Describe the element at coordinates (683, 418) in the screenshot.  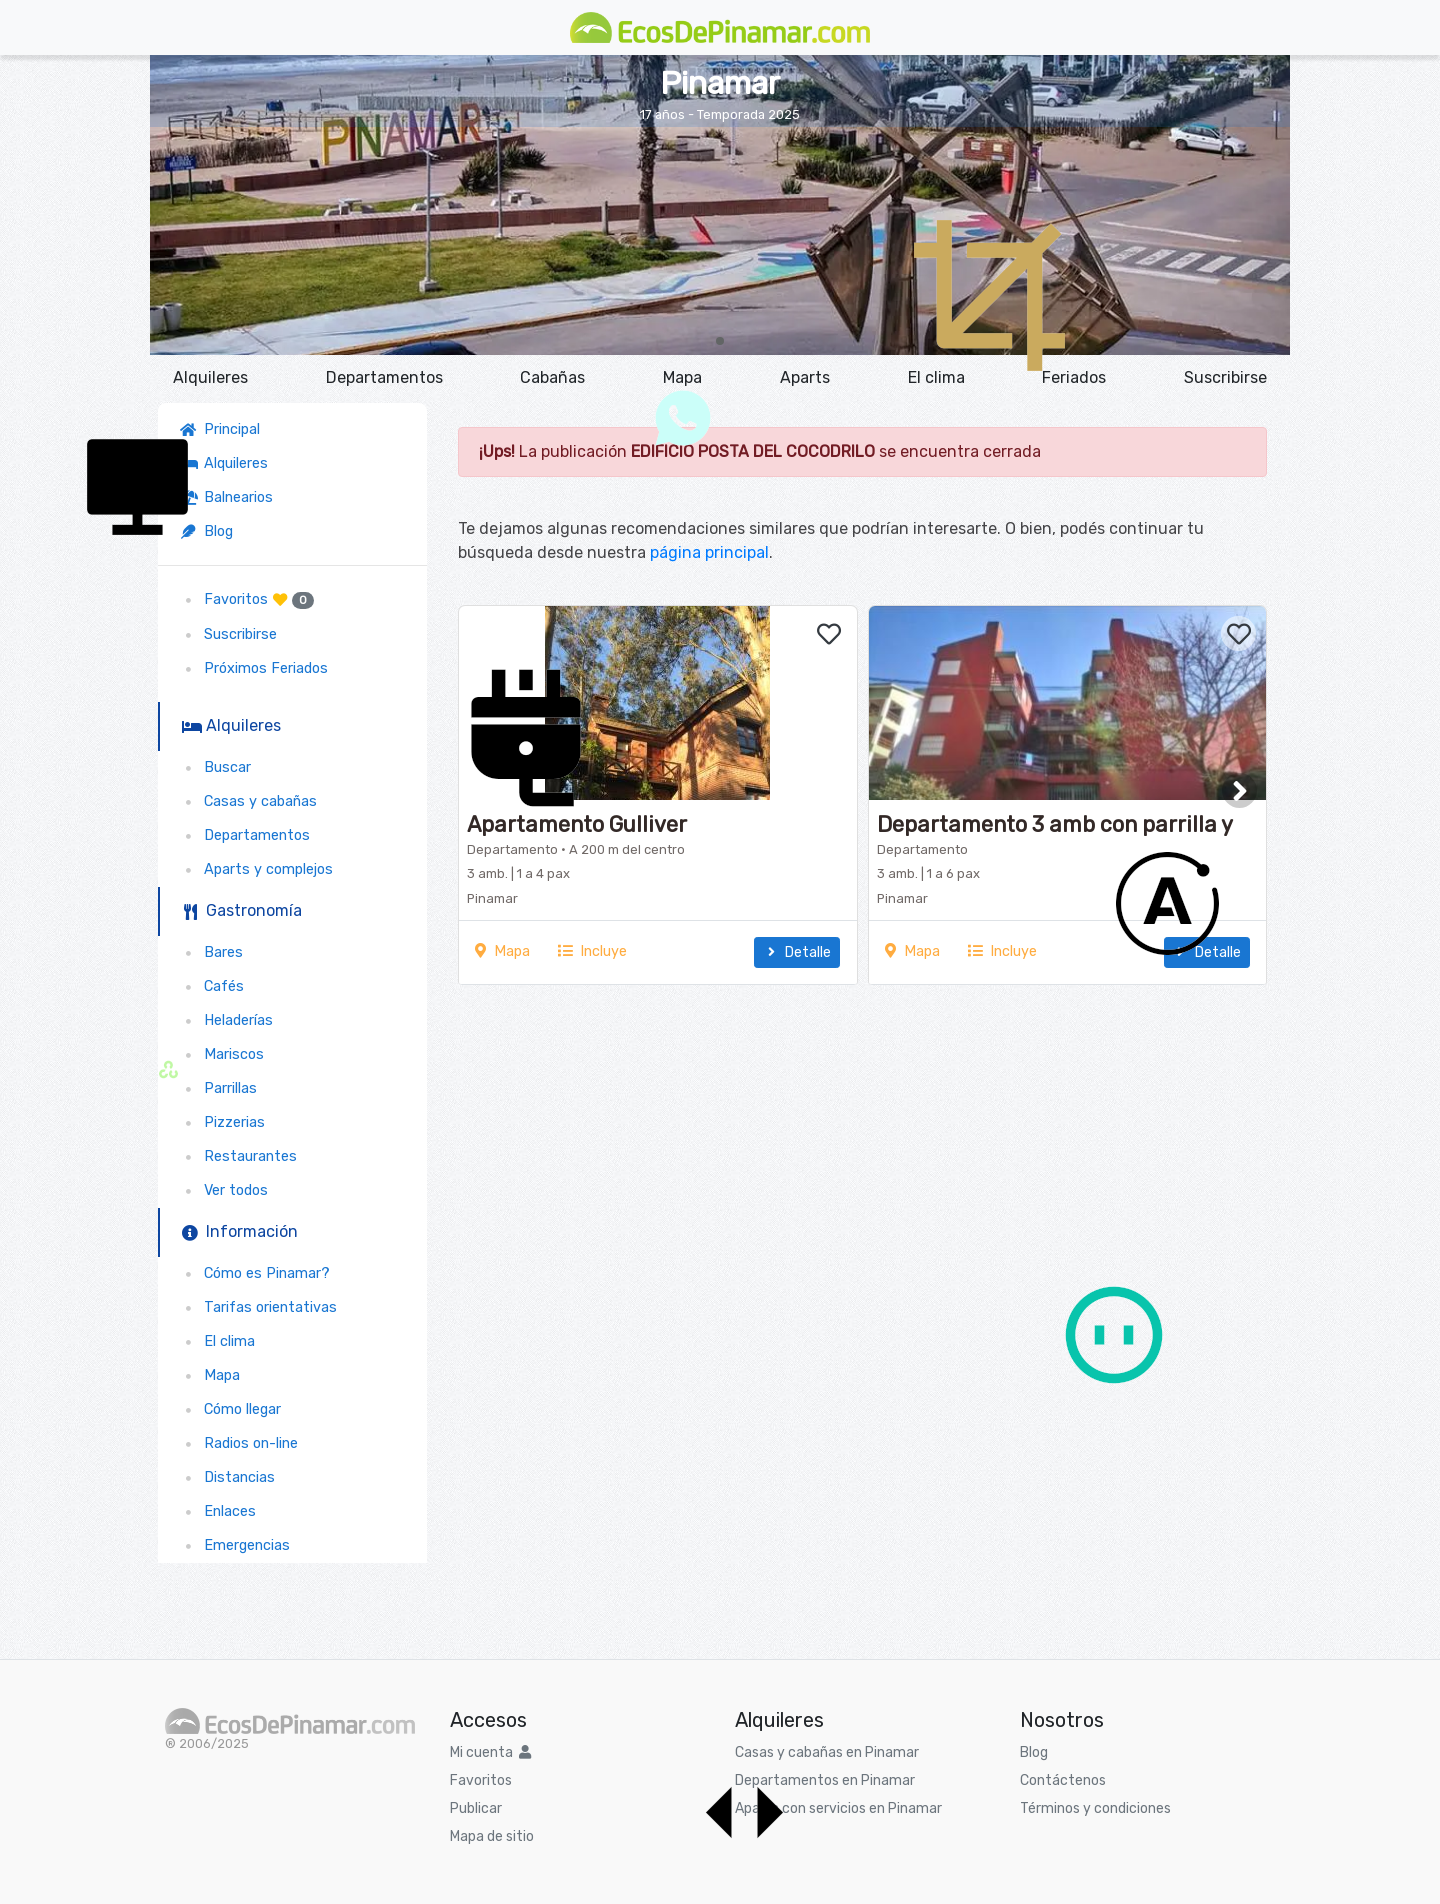
I see `open WhatsApp messaging app` at that location.